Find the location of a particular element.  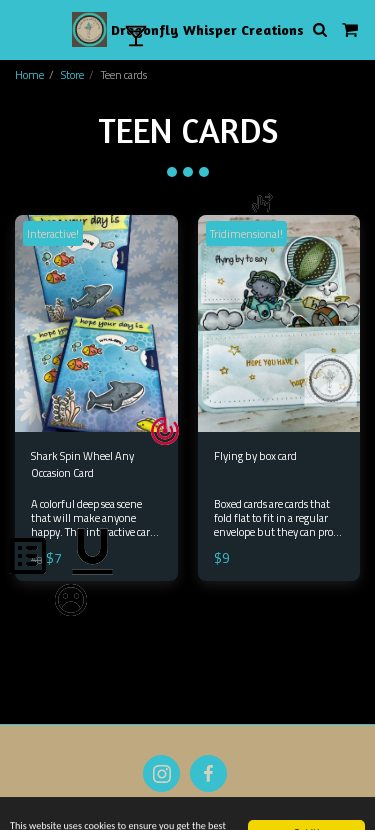

find nearby bars or nightlife is located at coordinates (136, 36).